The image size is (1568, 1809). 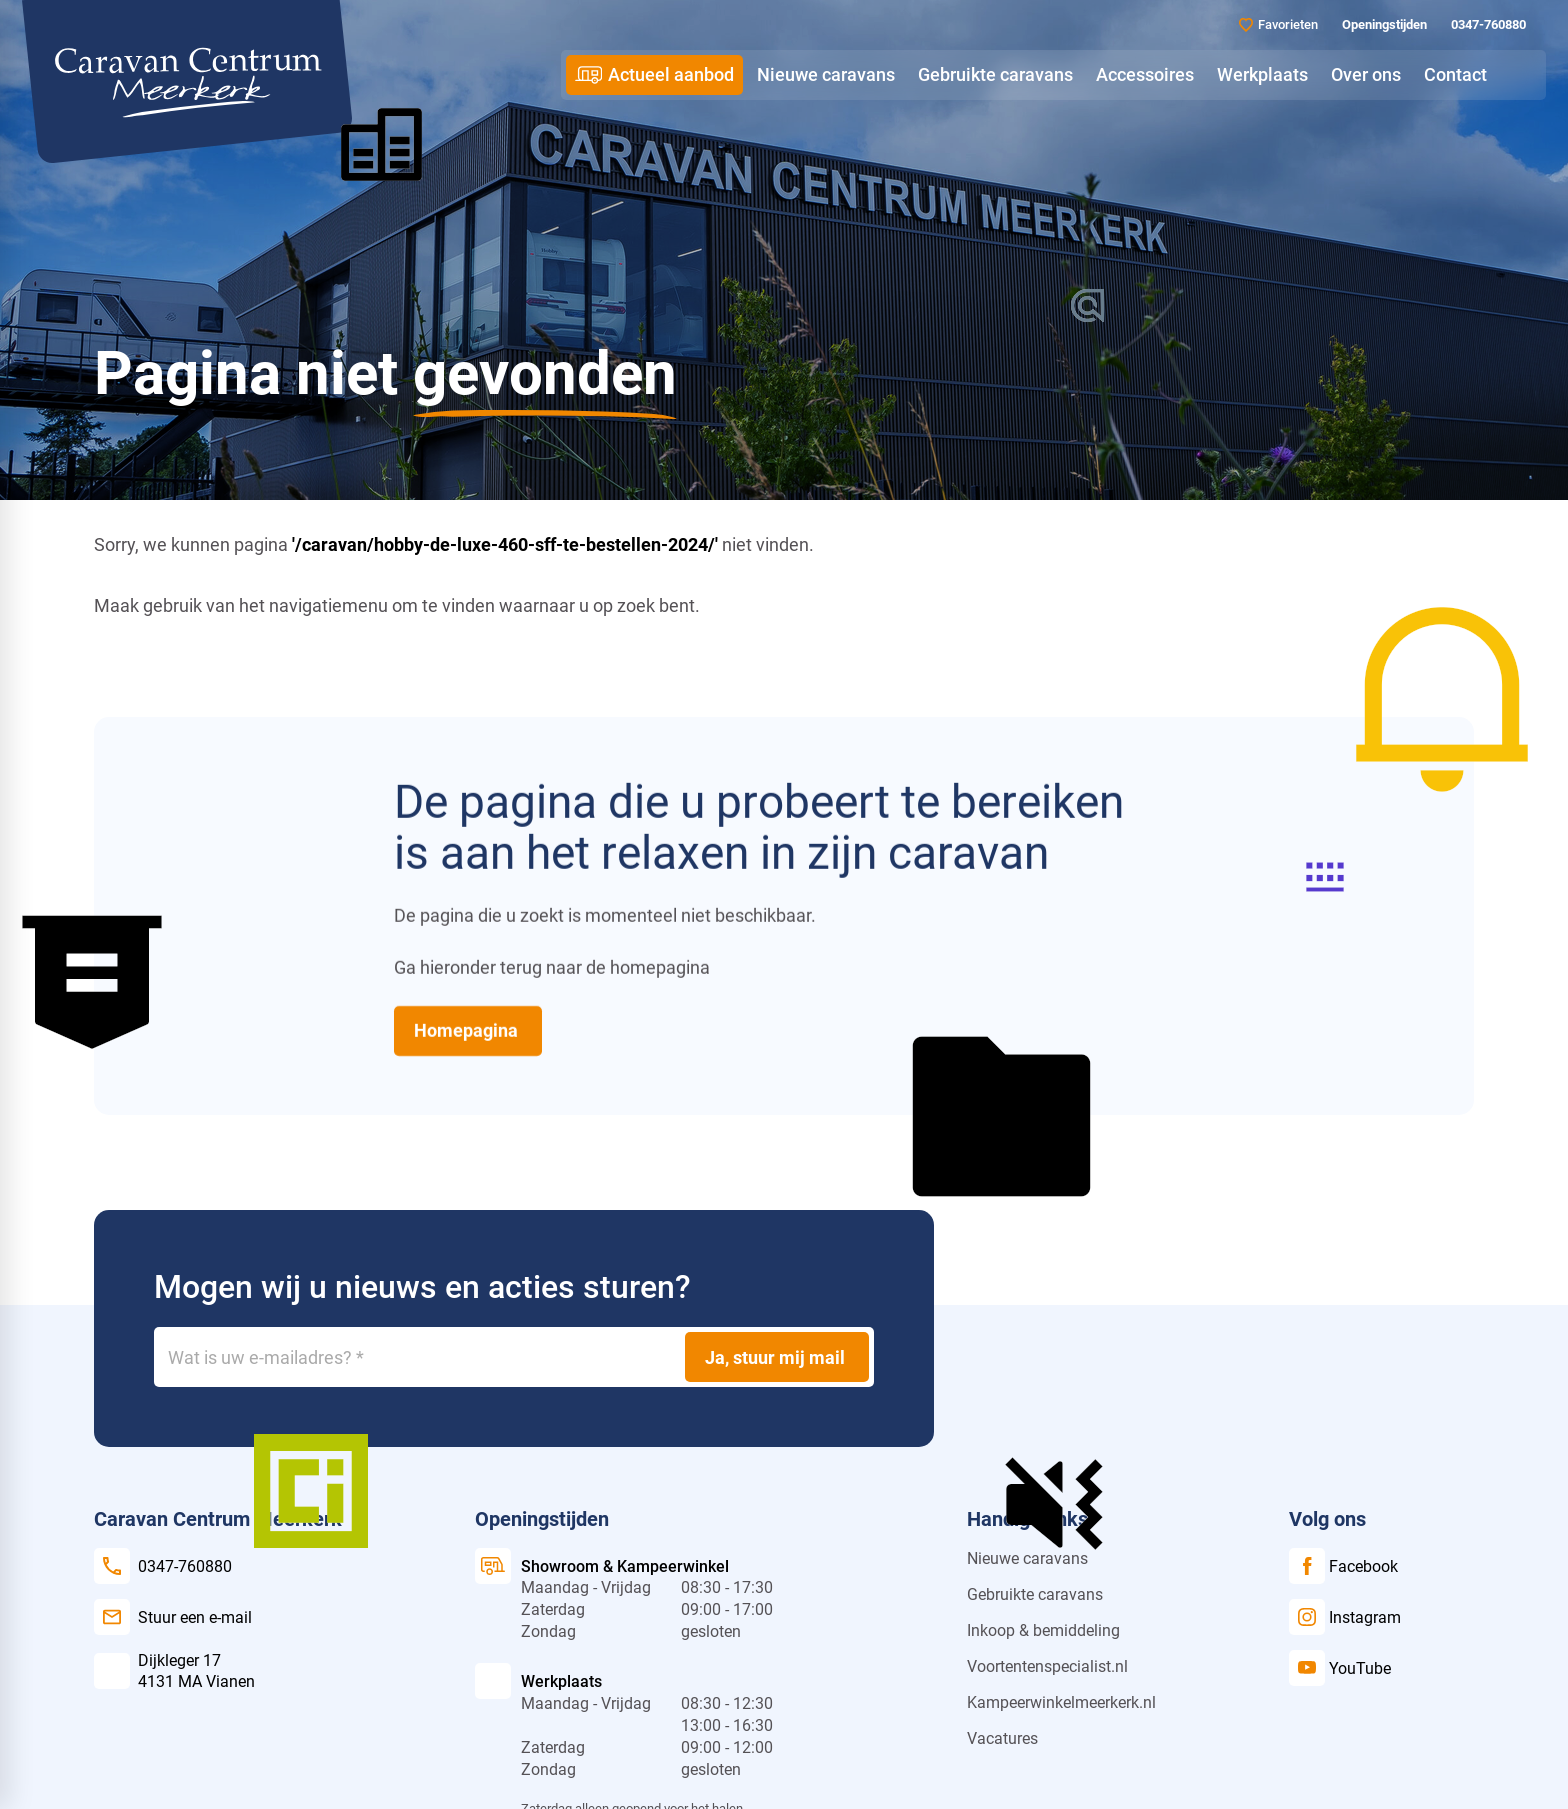 What do you see at coordinates (311, 1491) in the screenshot?
I see `open container initiative (OCI) logo` at bounding box center [311, 1491].